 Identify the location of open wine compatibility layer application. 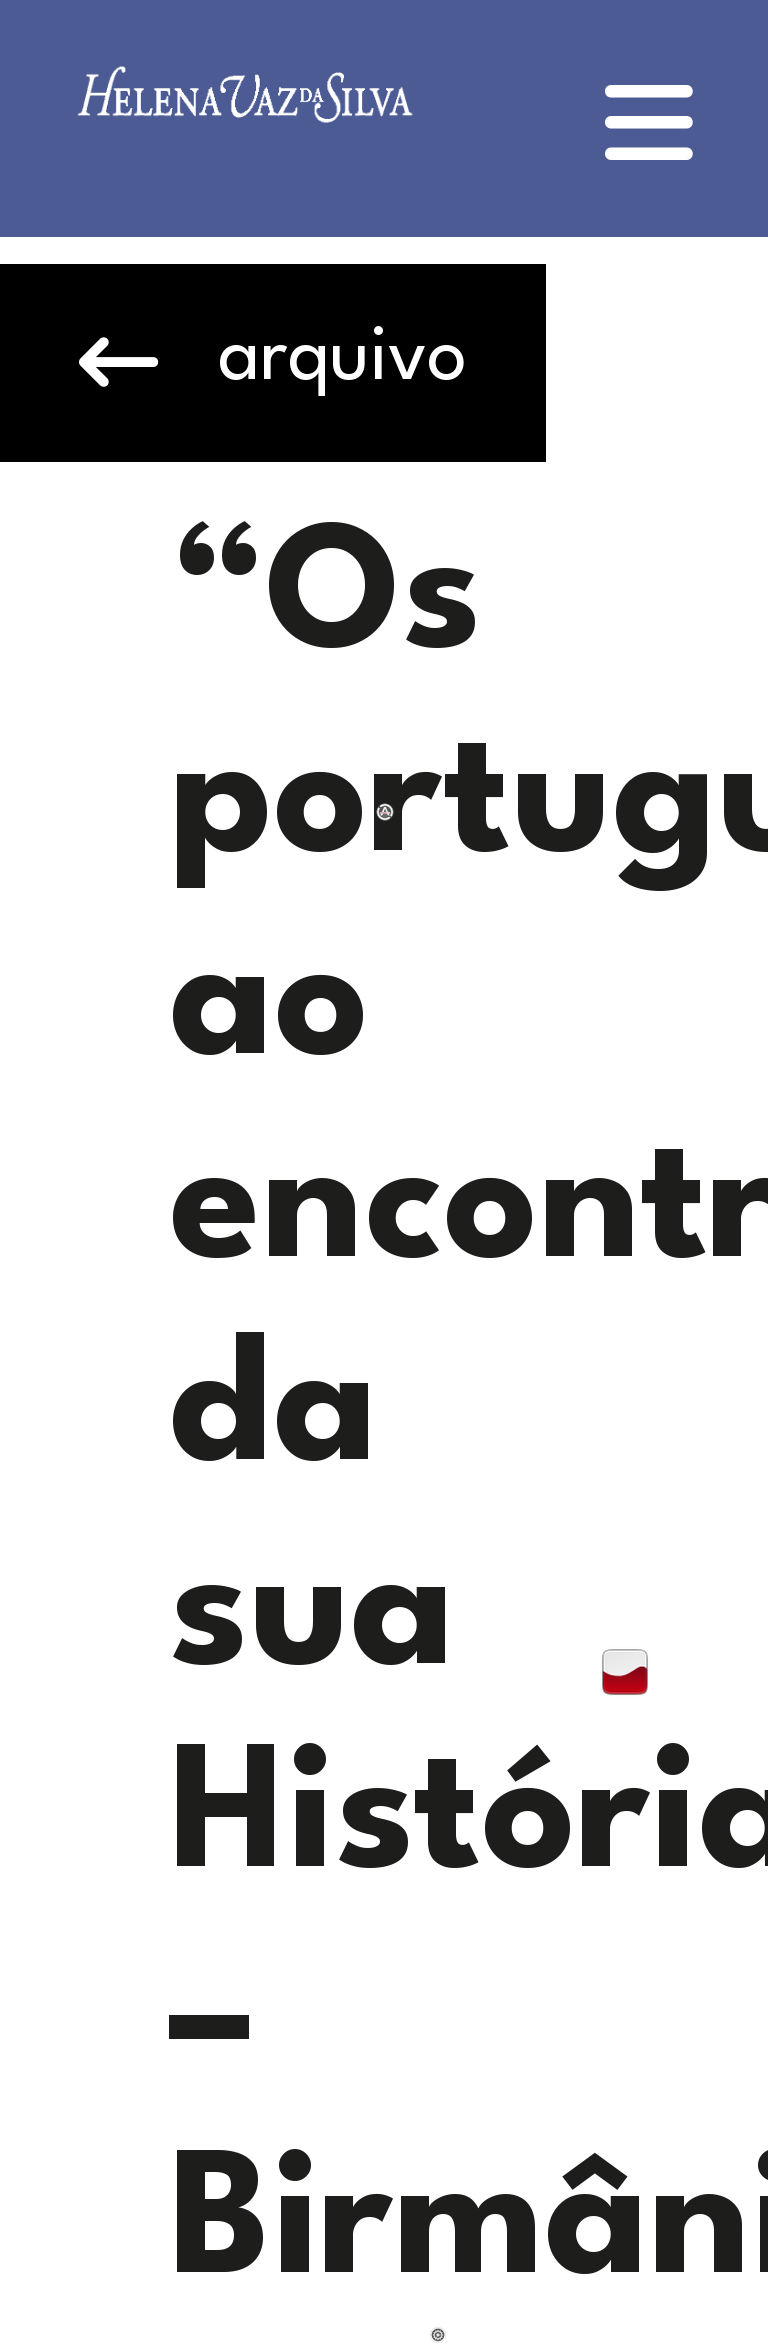
(625, 1672).